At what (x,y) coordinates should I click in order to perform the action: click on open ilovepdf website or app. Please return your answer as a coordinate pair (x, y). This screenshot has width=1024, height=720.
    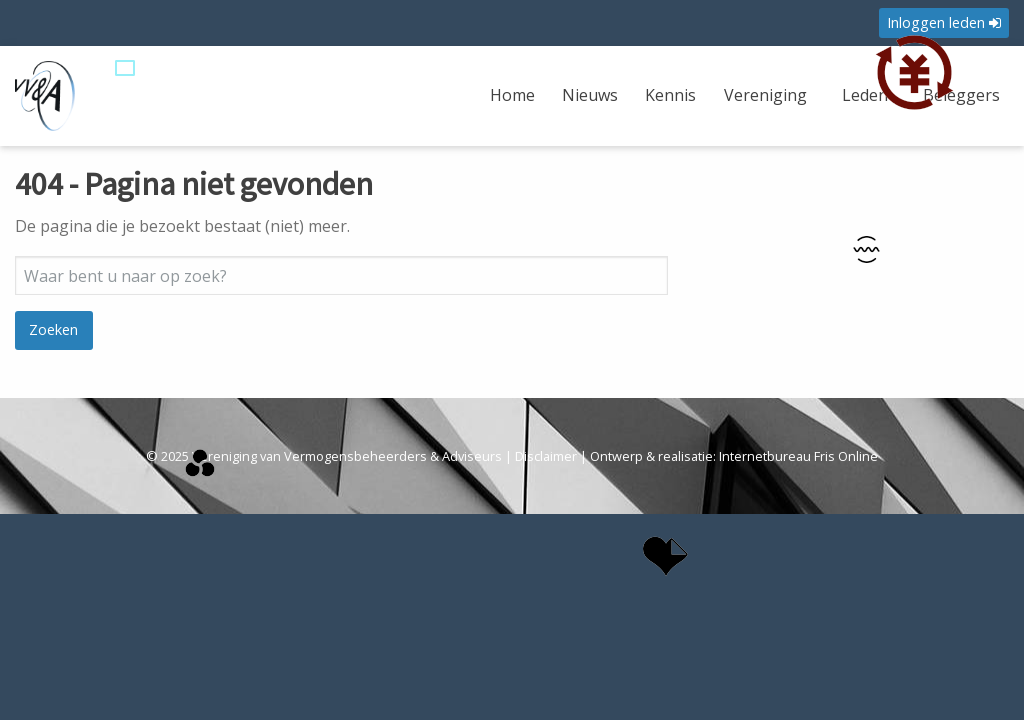
    Looking at the image, I should click on (665, 556).